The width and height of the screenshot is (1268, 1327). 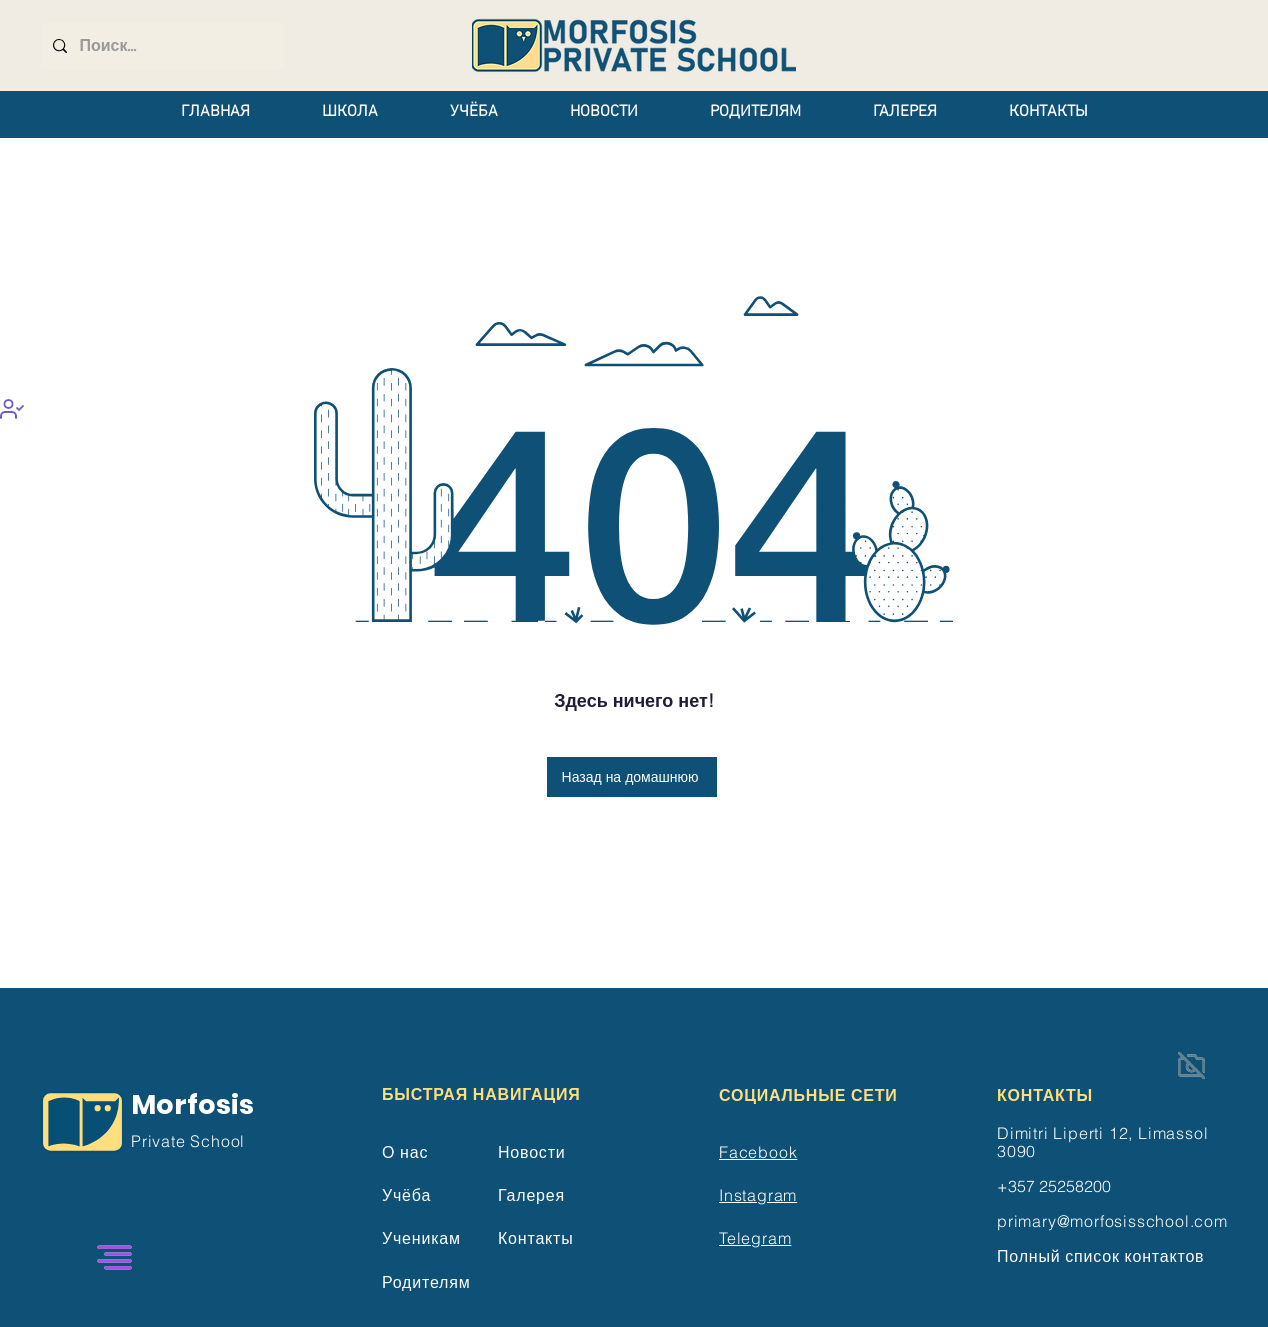 What do you see at coordinates (12, 409) in the screenshot?
I see `verify or approve a user account` at bounding box center [12, 409].